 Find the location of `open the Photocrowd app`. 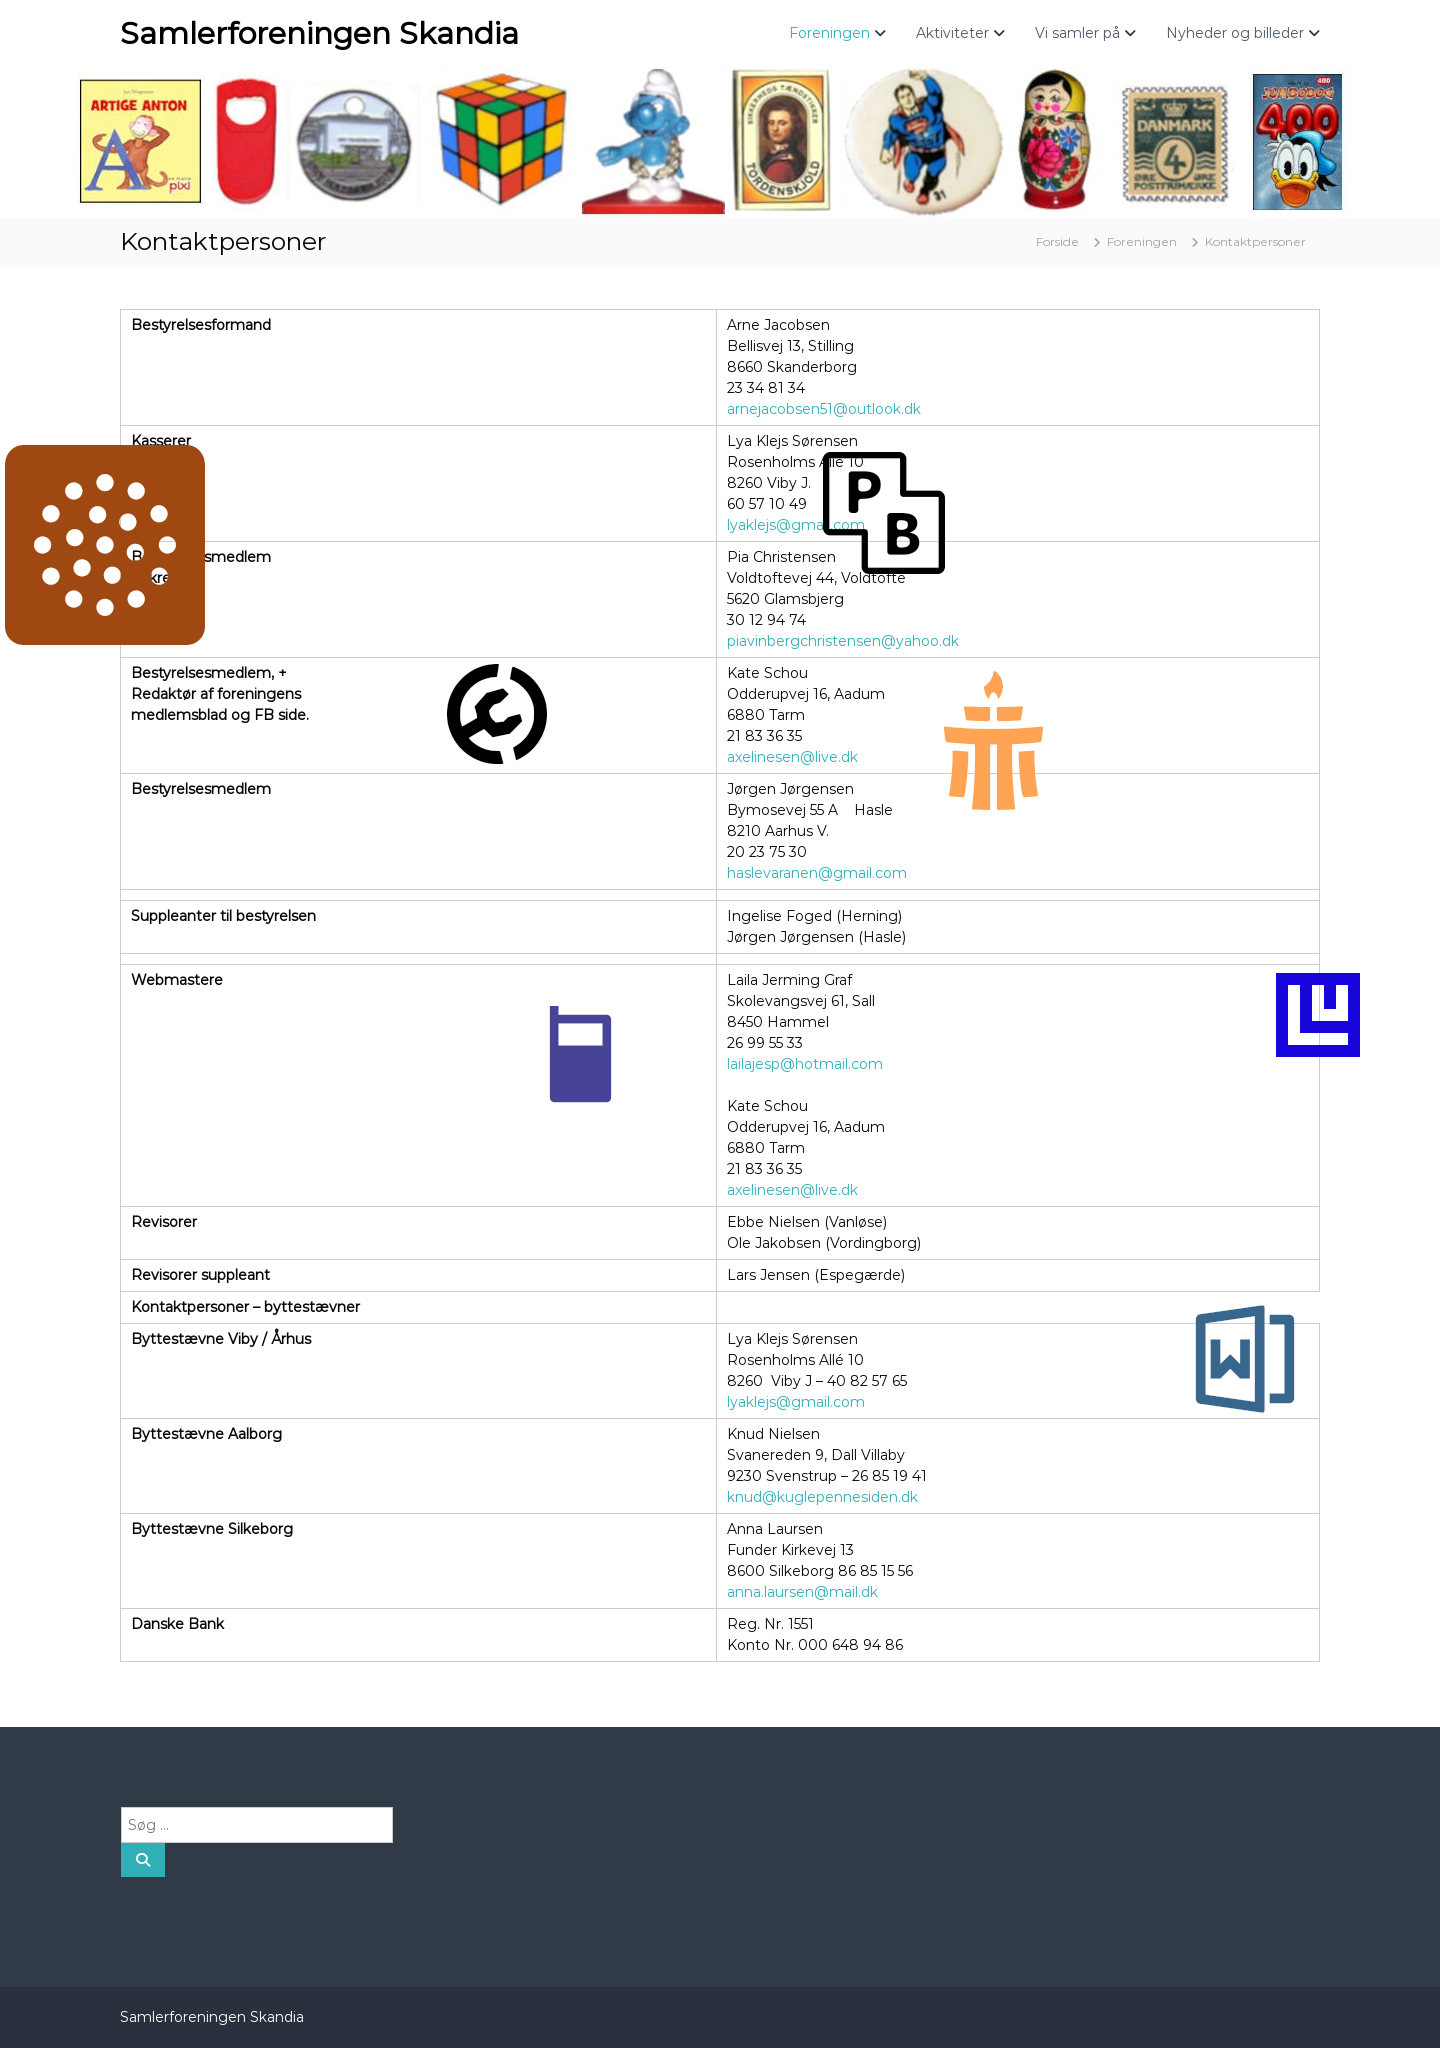

open the Photocrowd app is located at coordinates (105, 545).